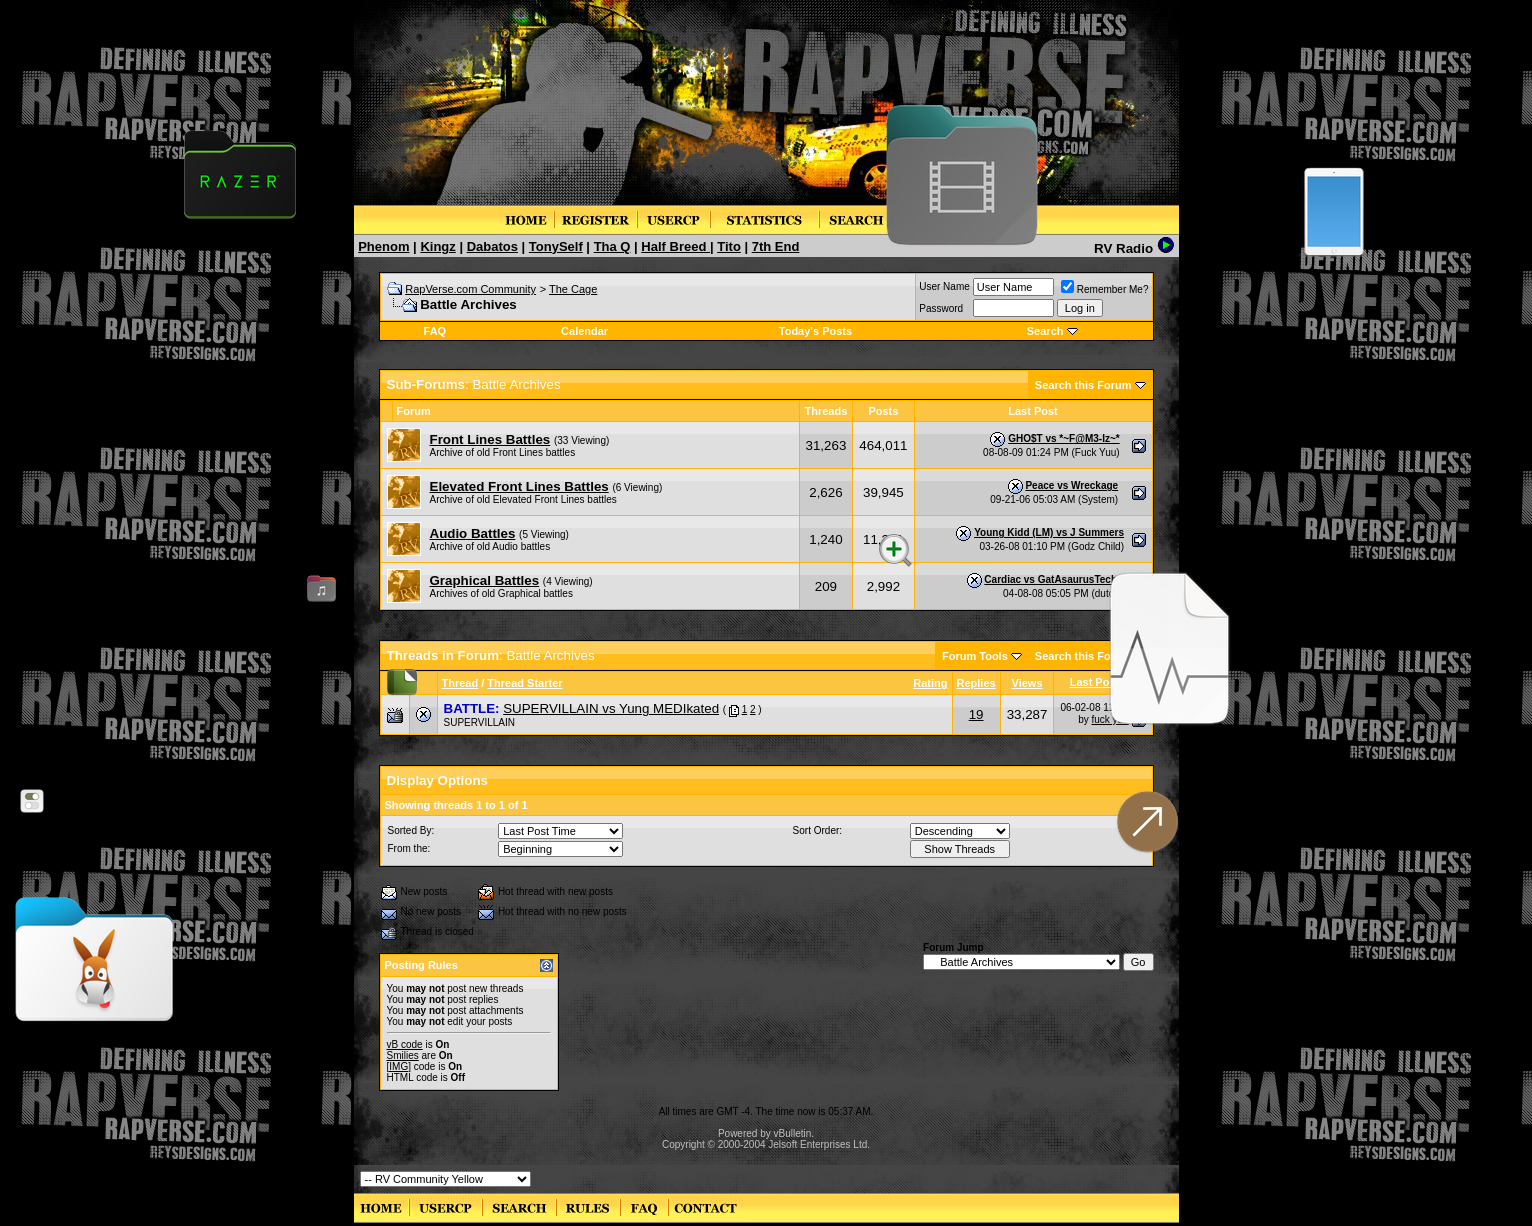  What do you see at coordinates (1334, 204) in the screenshot?
I see `iPad Mini 3 device with cellular connectivity` at bounding box center [1334, 204].